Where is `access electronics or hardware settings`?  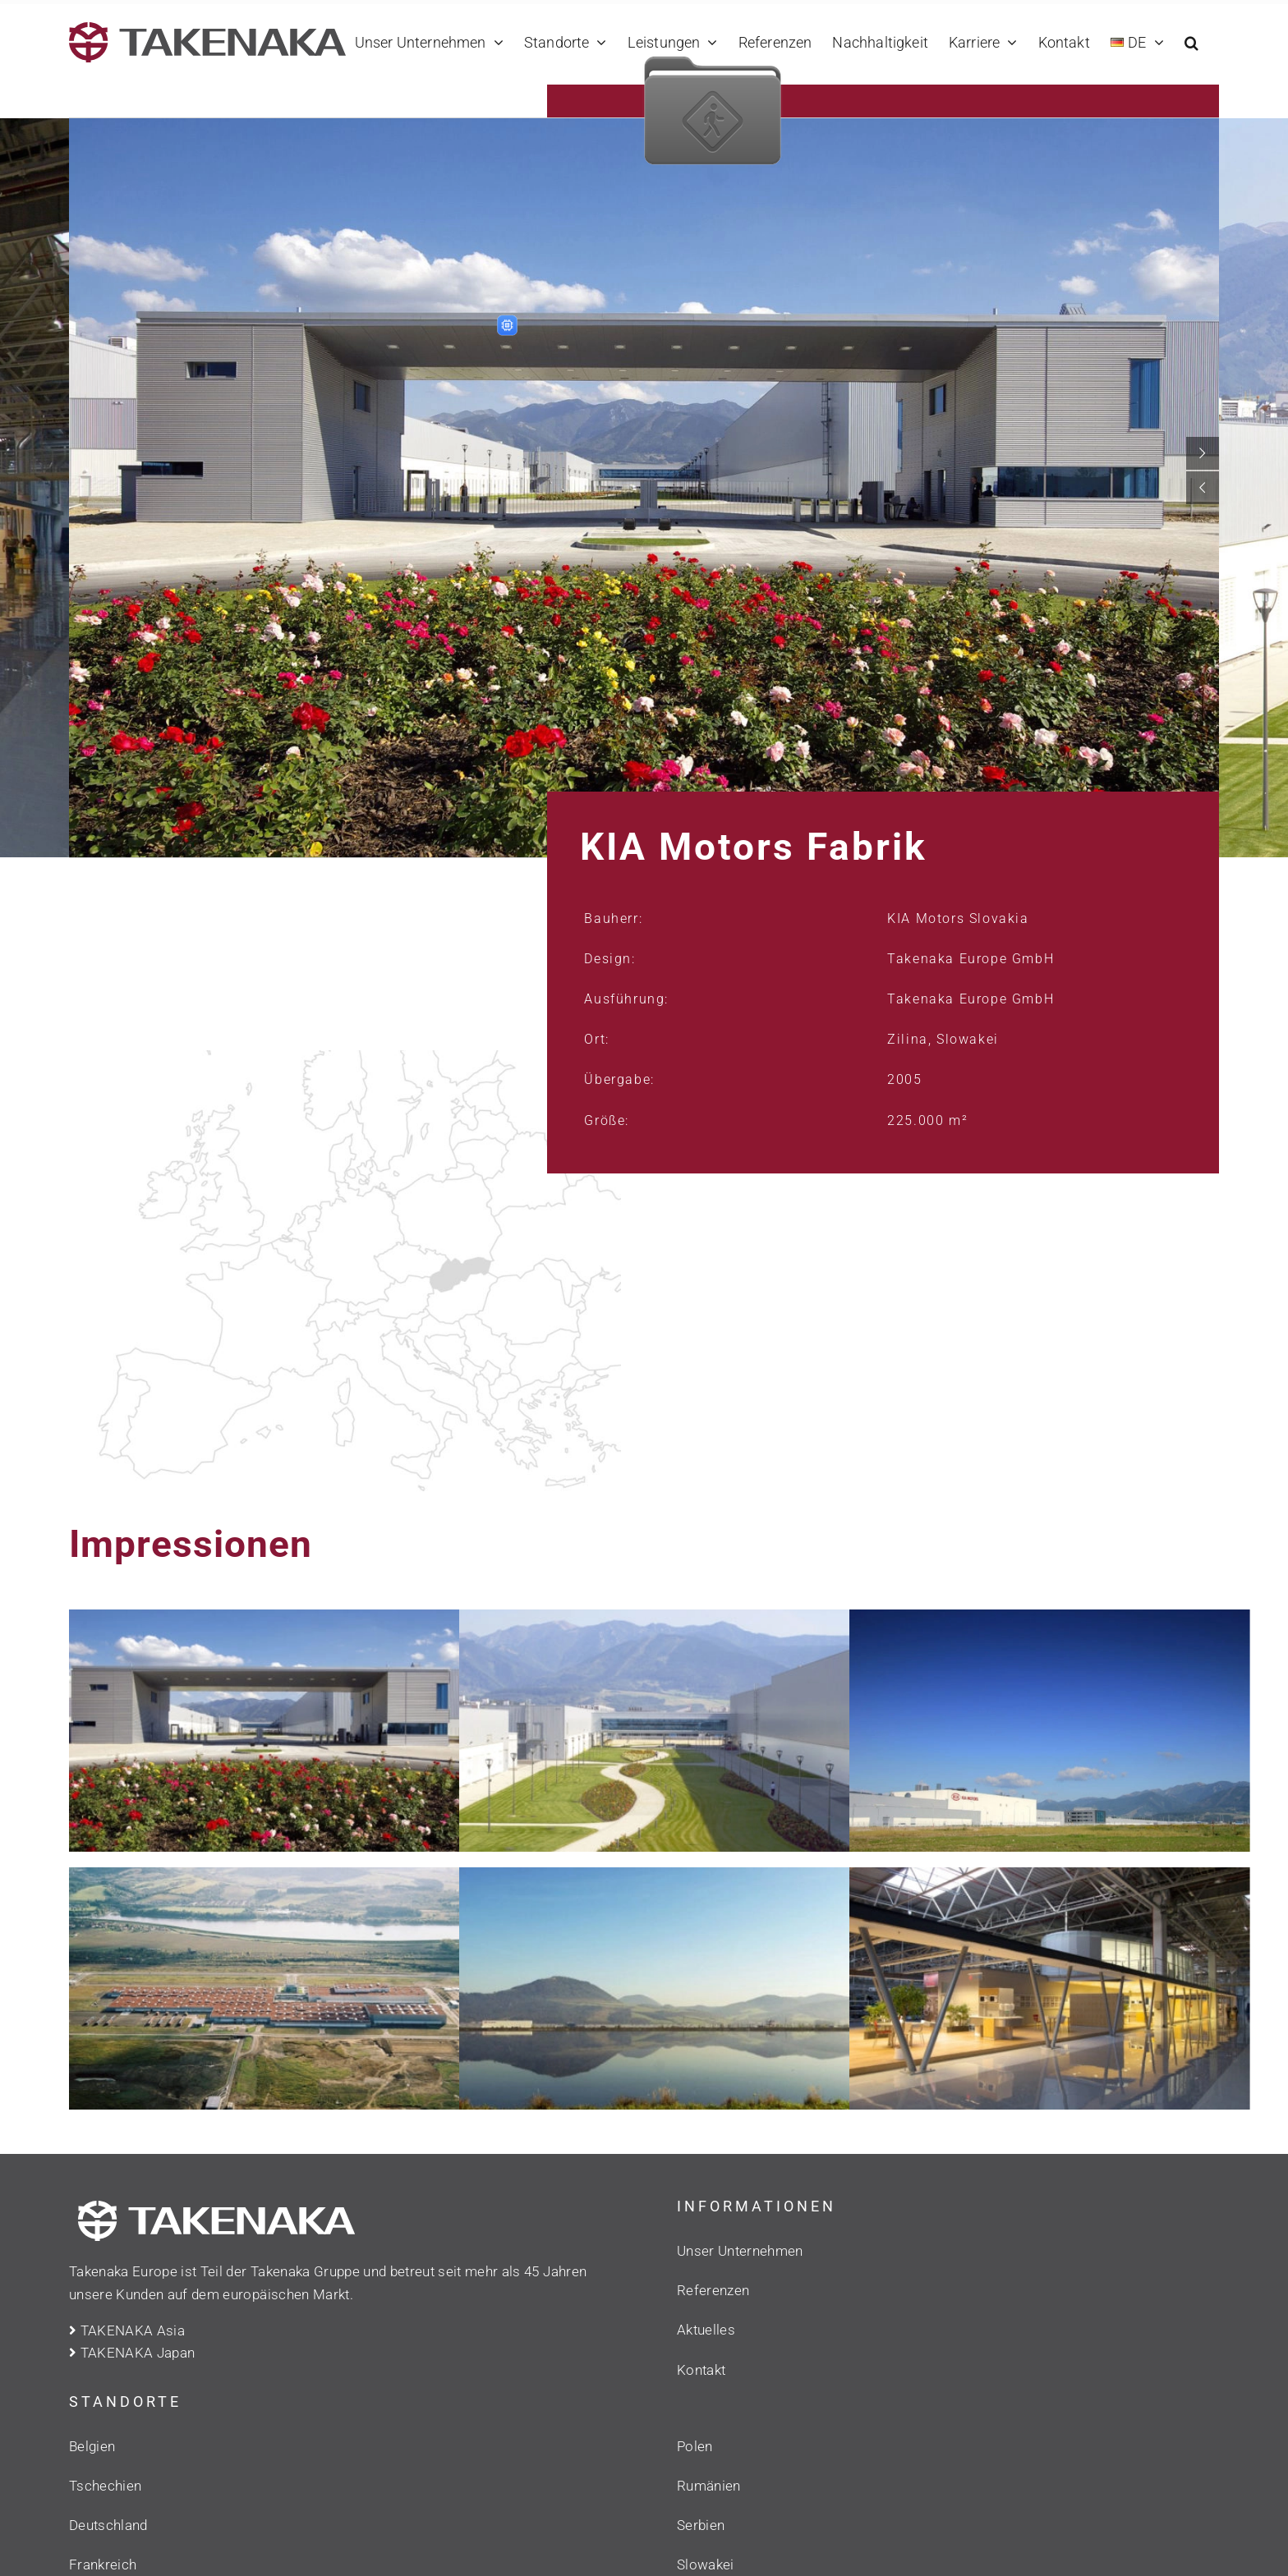 access electronics or hardware settings is located at coordinates (507, 325).